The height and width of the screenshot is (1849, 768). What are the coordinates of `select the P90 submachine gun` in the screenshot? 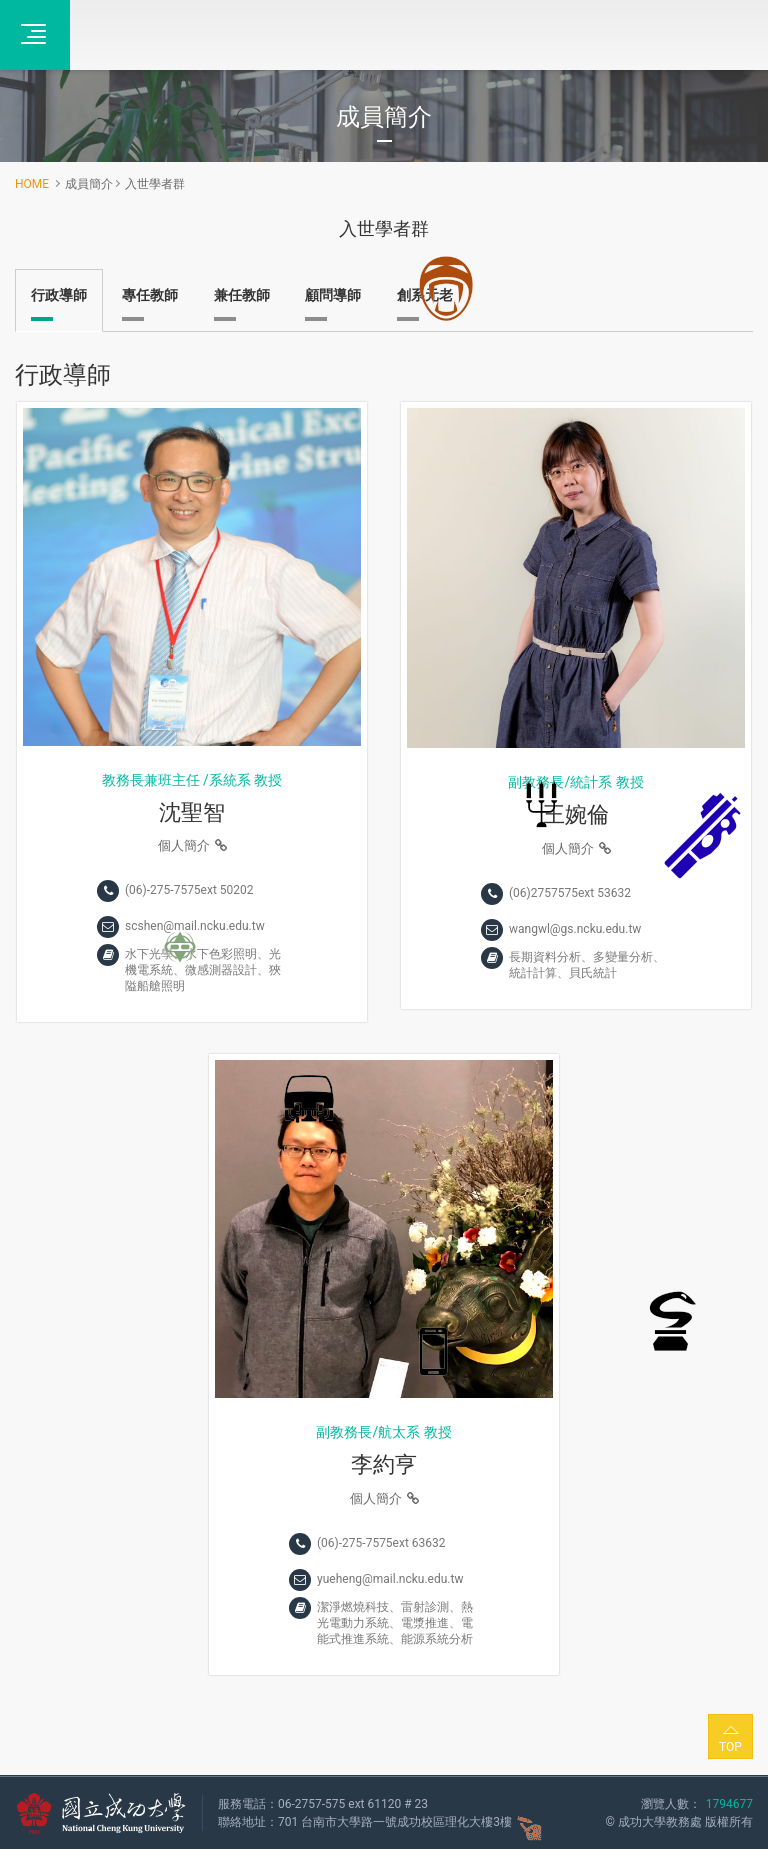 It's located at (702, 835).